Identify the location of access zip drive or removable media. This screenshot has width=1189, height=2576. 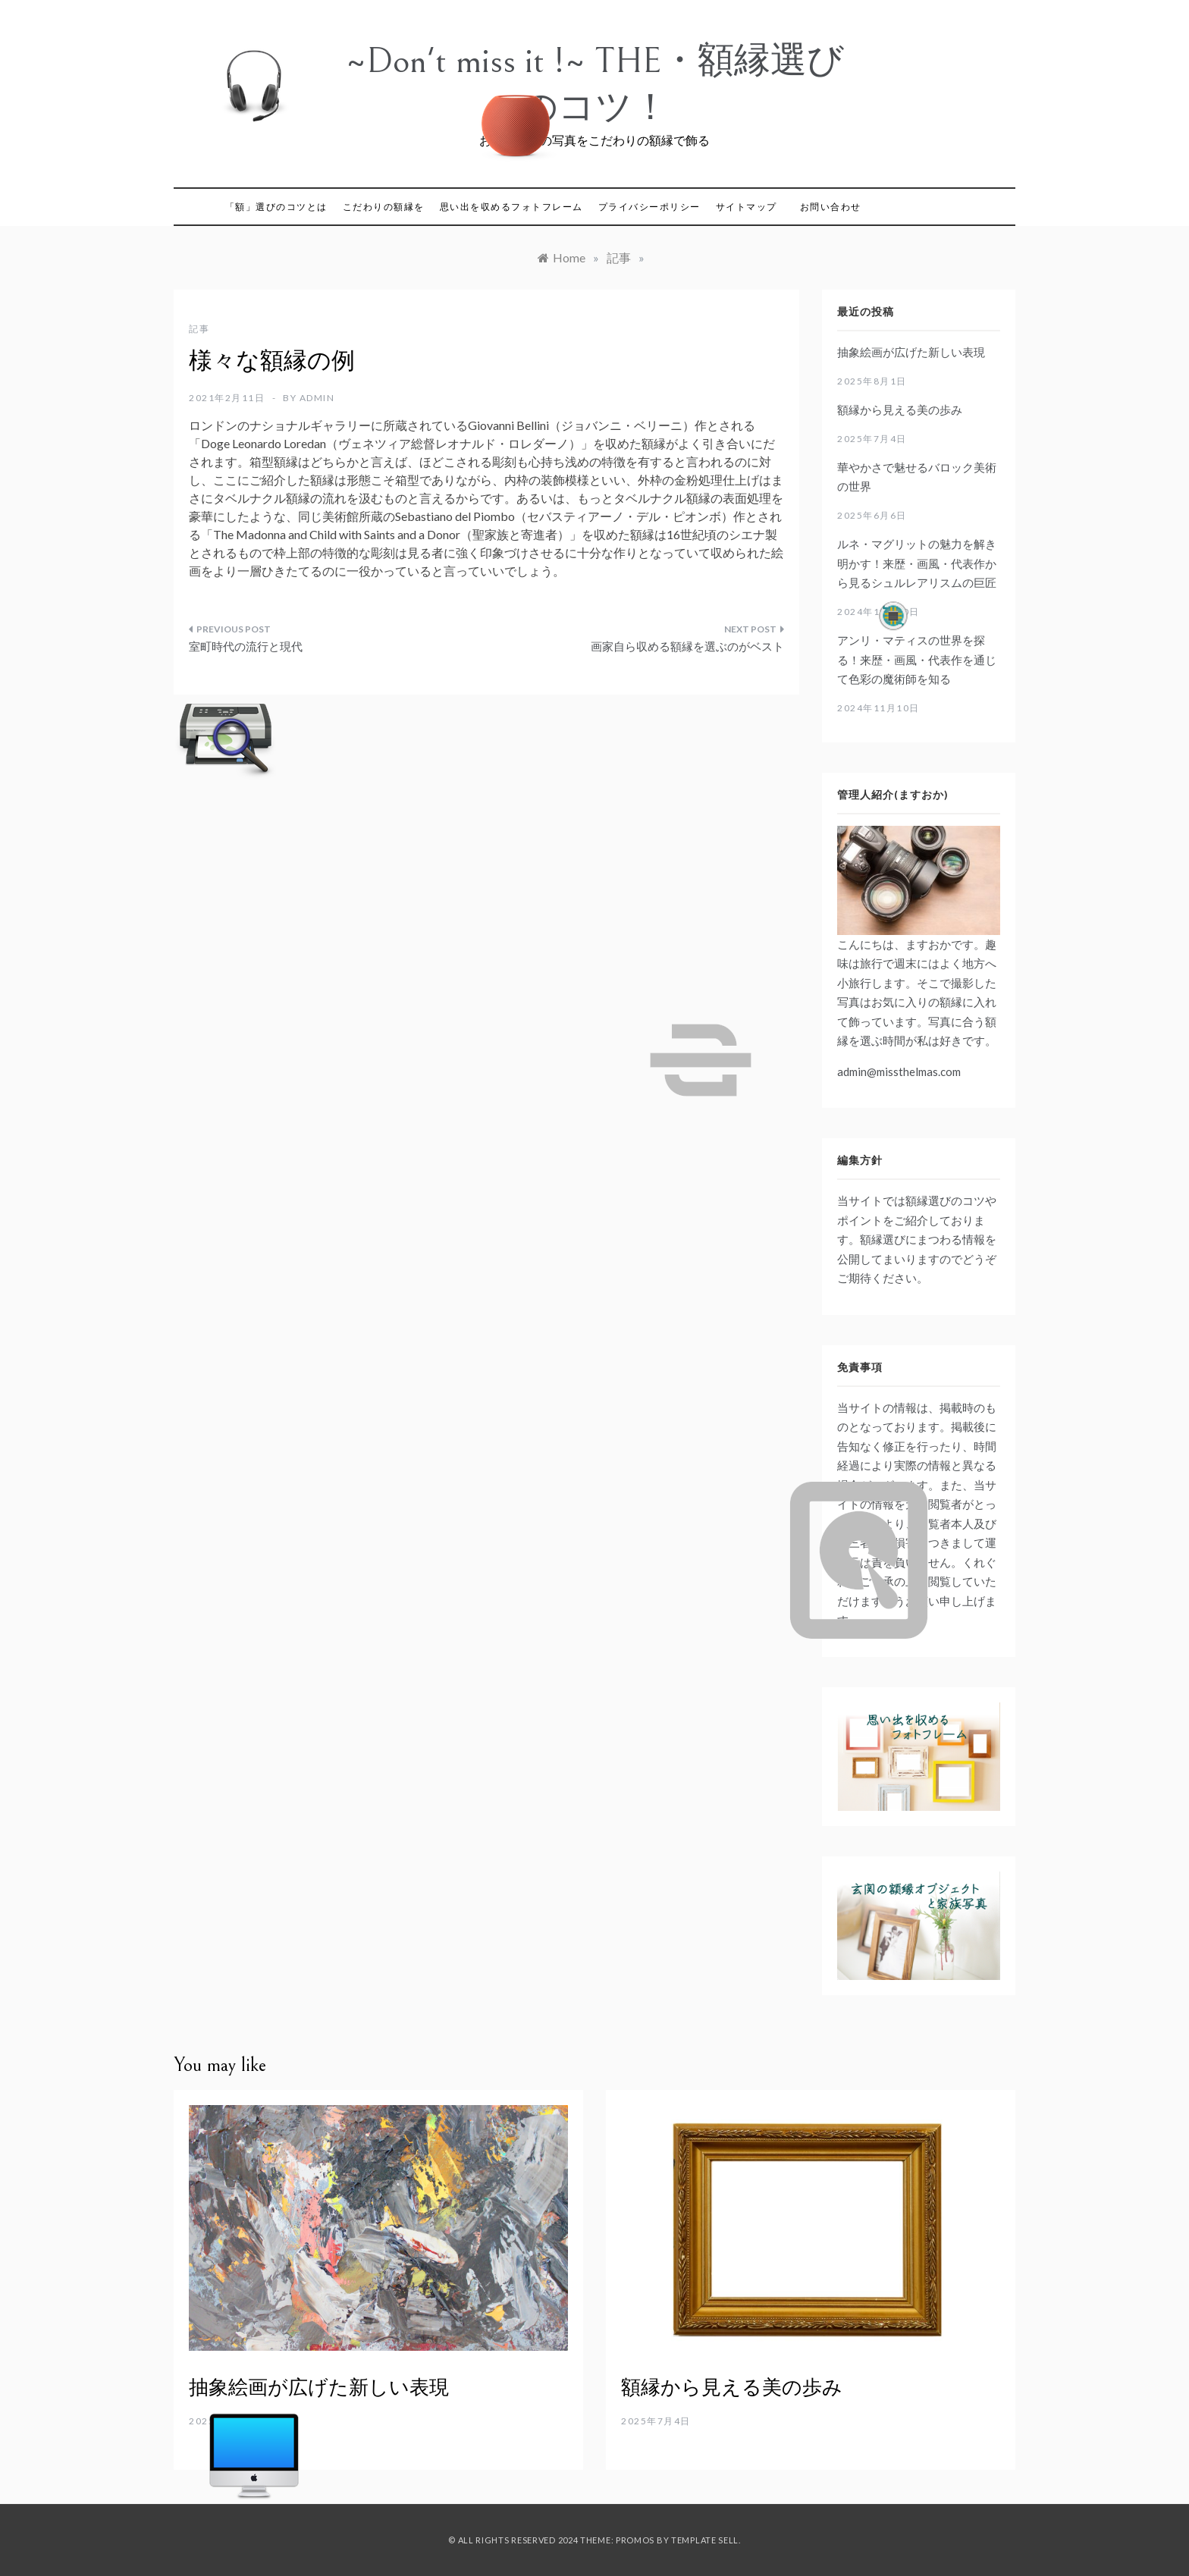
(858, 1560).